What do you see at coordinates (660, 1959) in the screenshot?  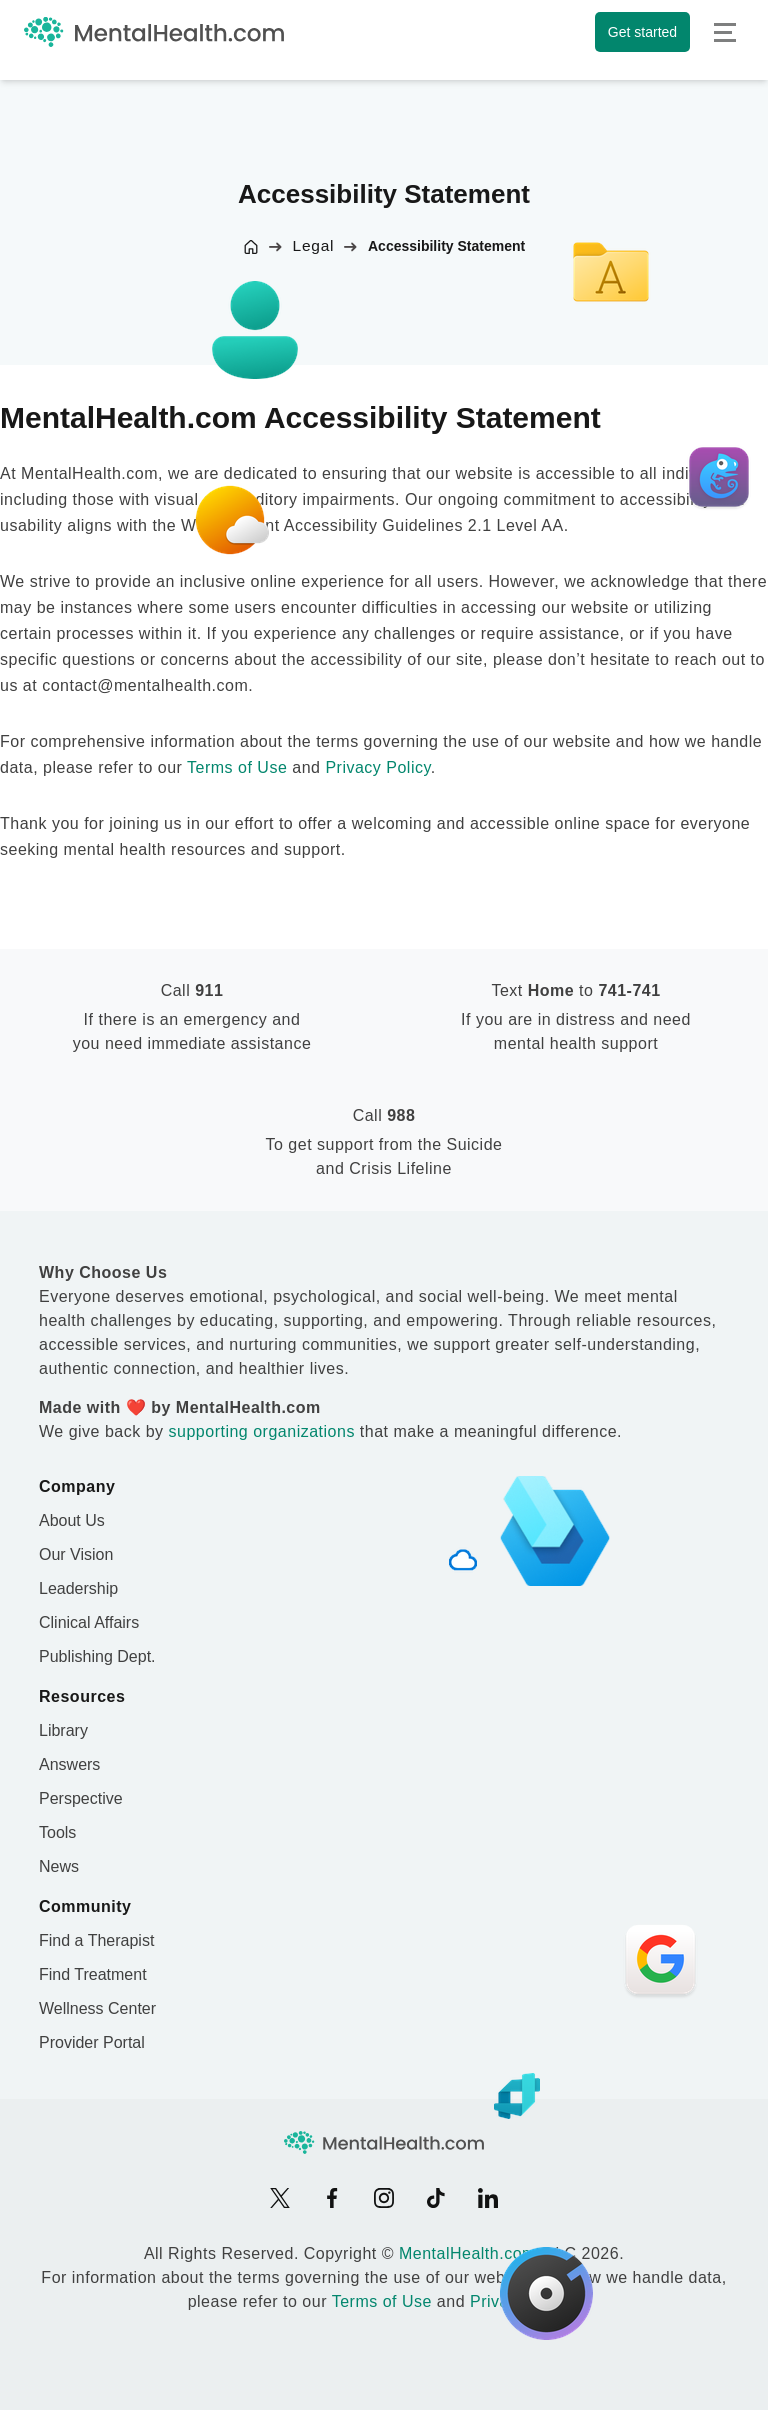 I see `open the Google app` at bounding box center [660, 1959].